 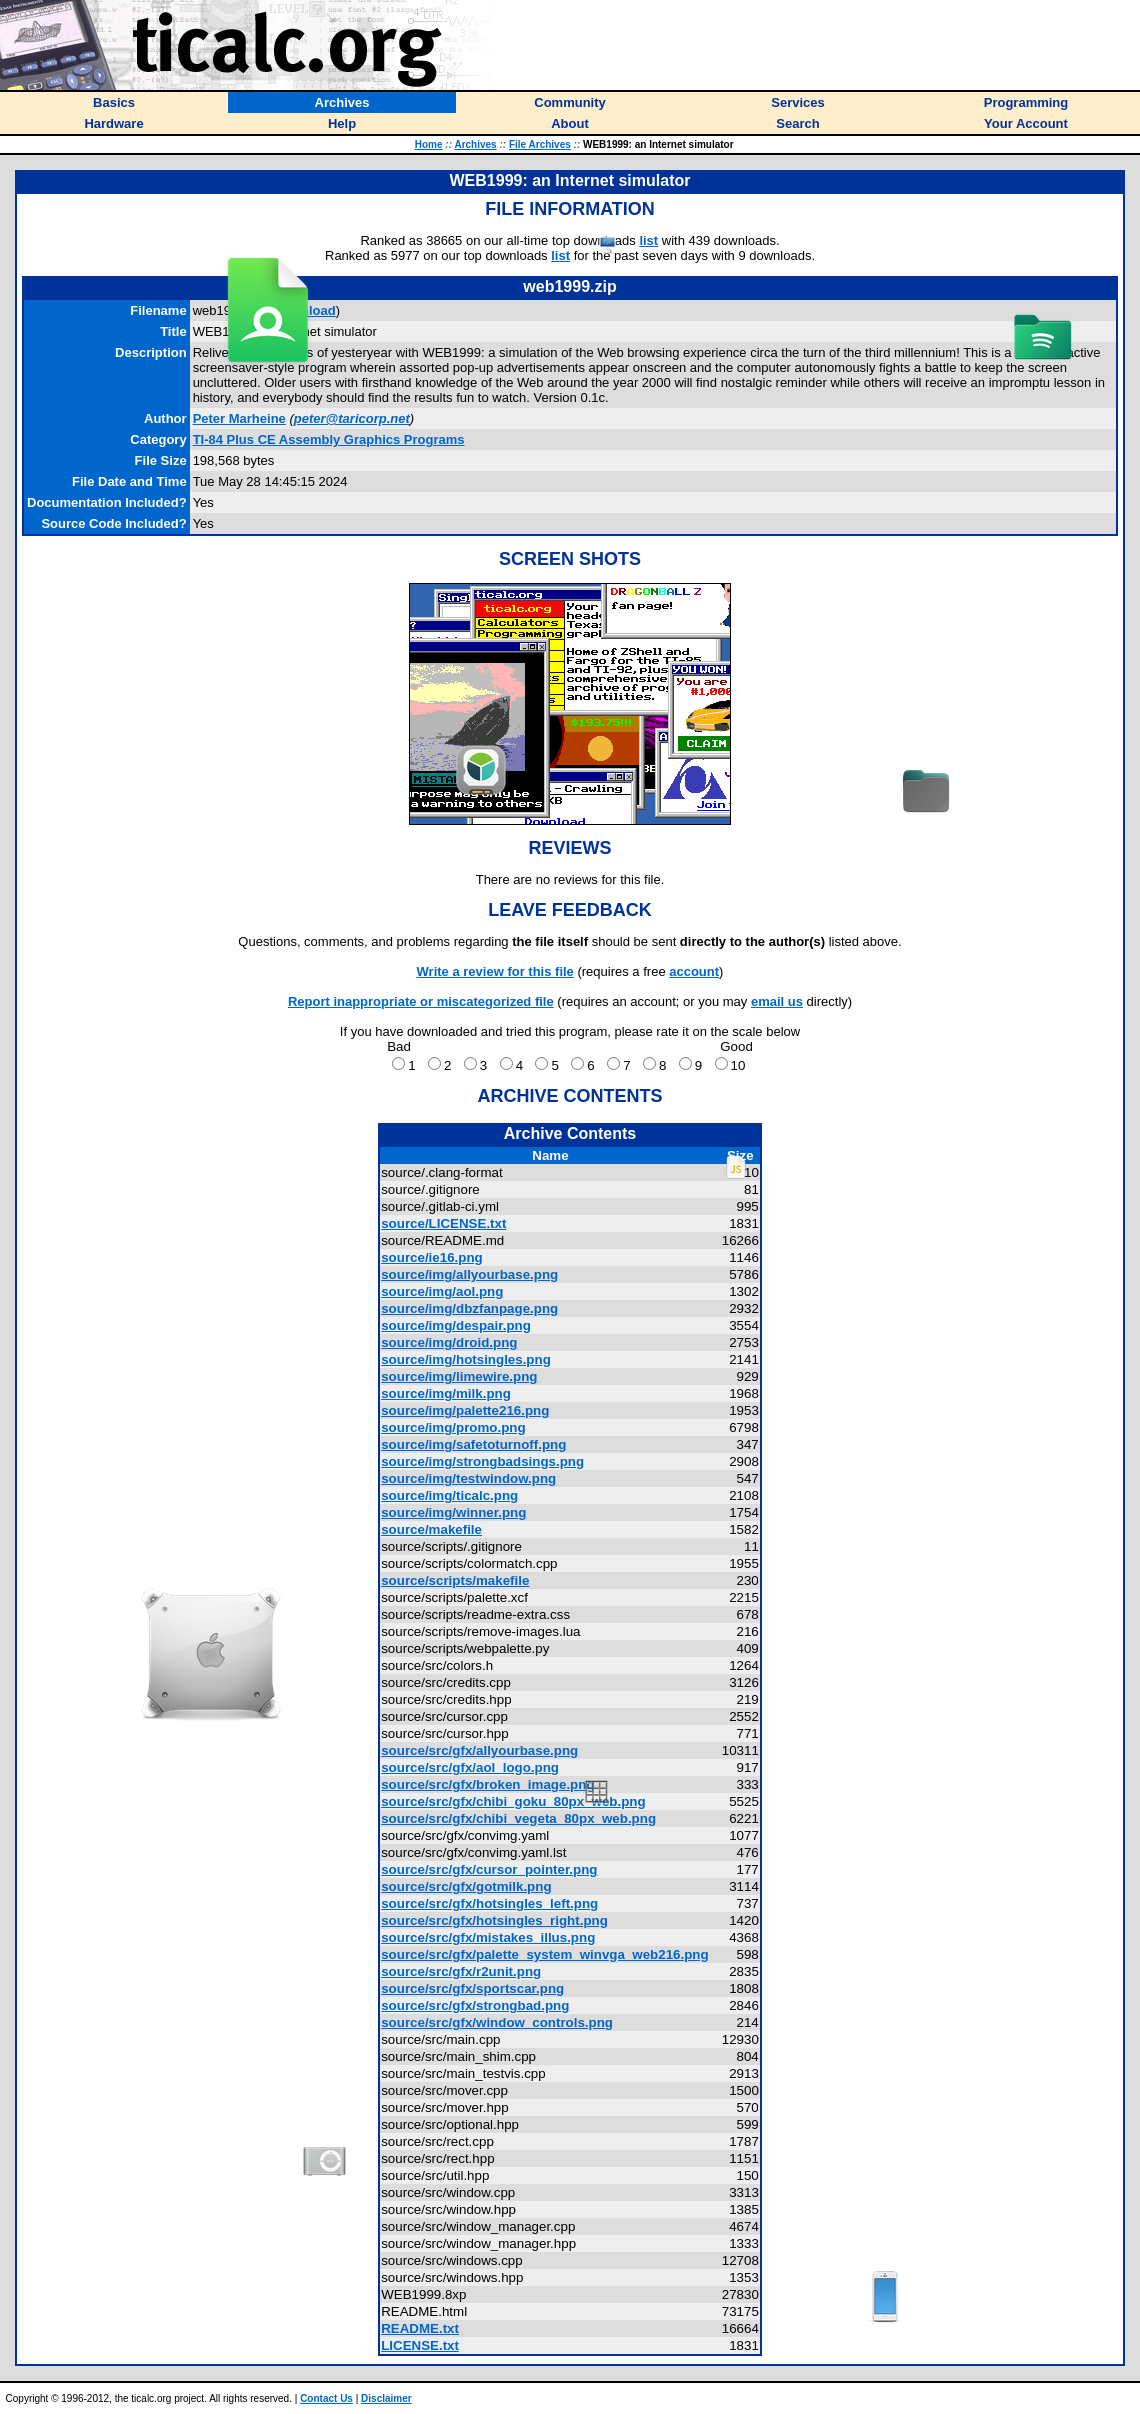 I want to click on open disk partitioning utility, so click(x=481, y=771).